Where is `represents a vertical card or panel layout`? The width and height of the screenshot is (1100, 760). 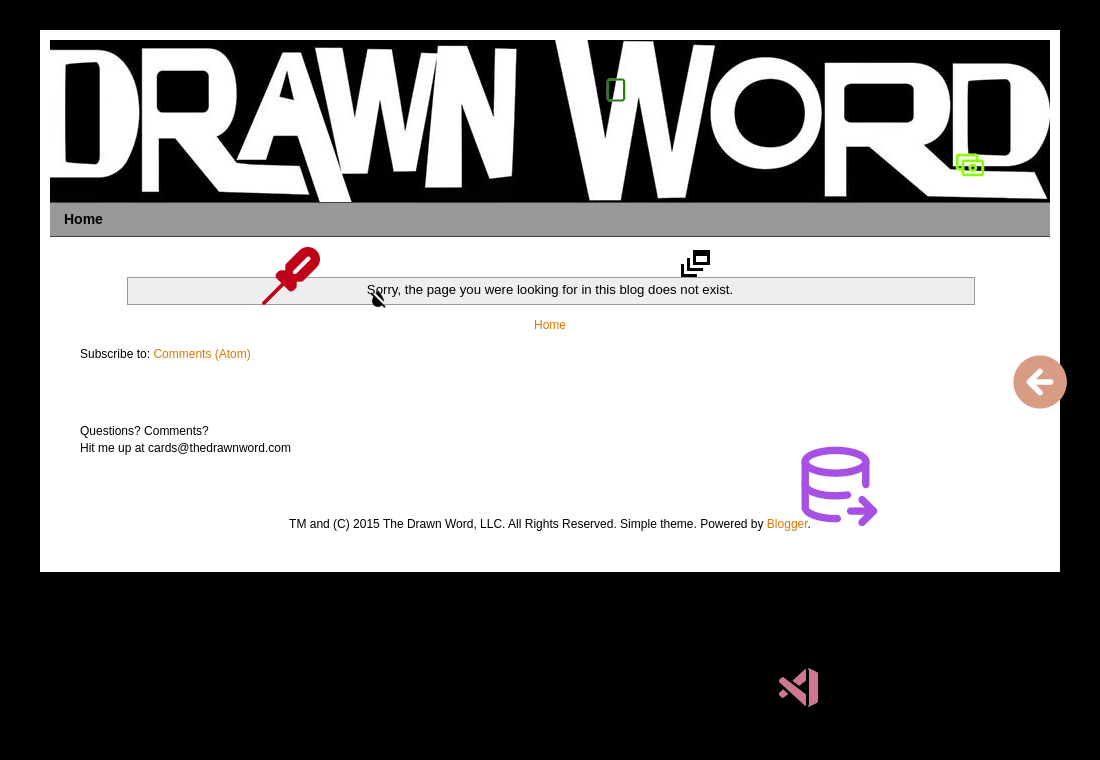 represents a vertical card or panel layout is located at coordinates (616, 90).